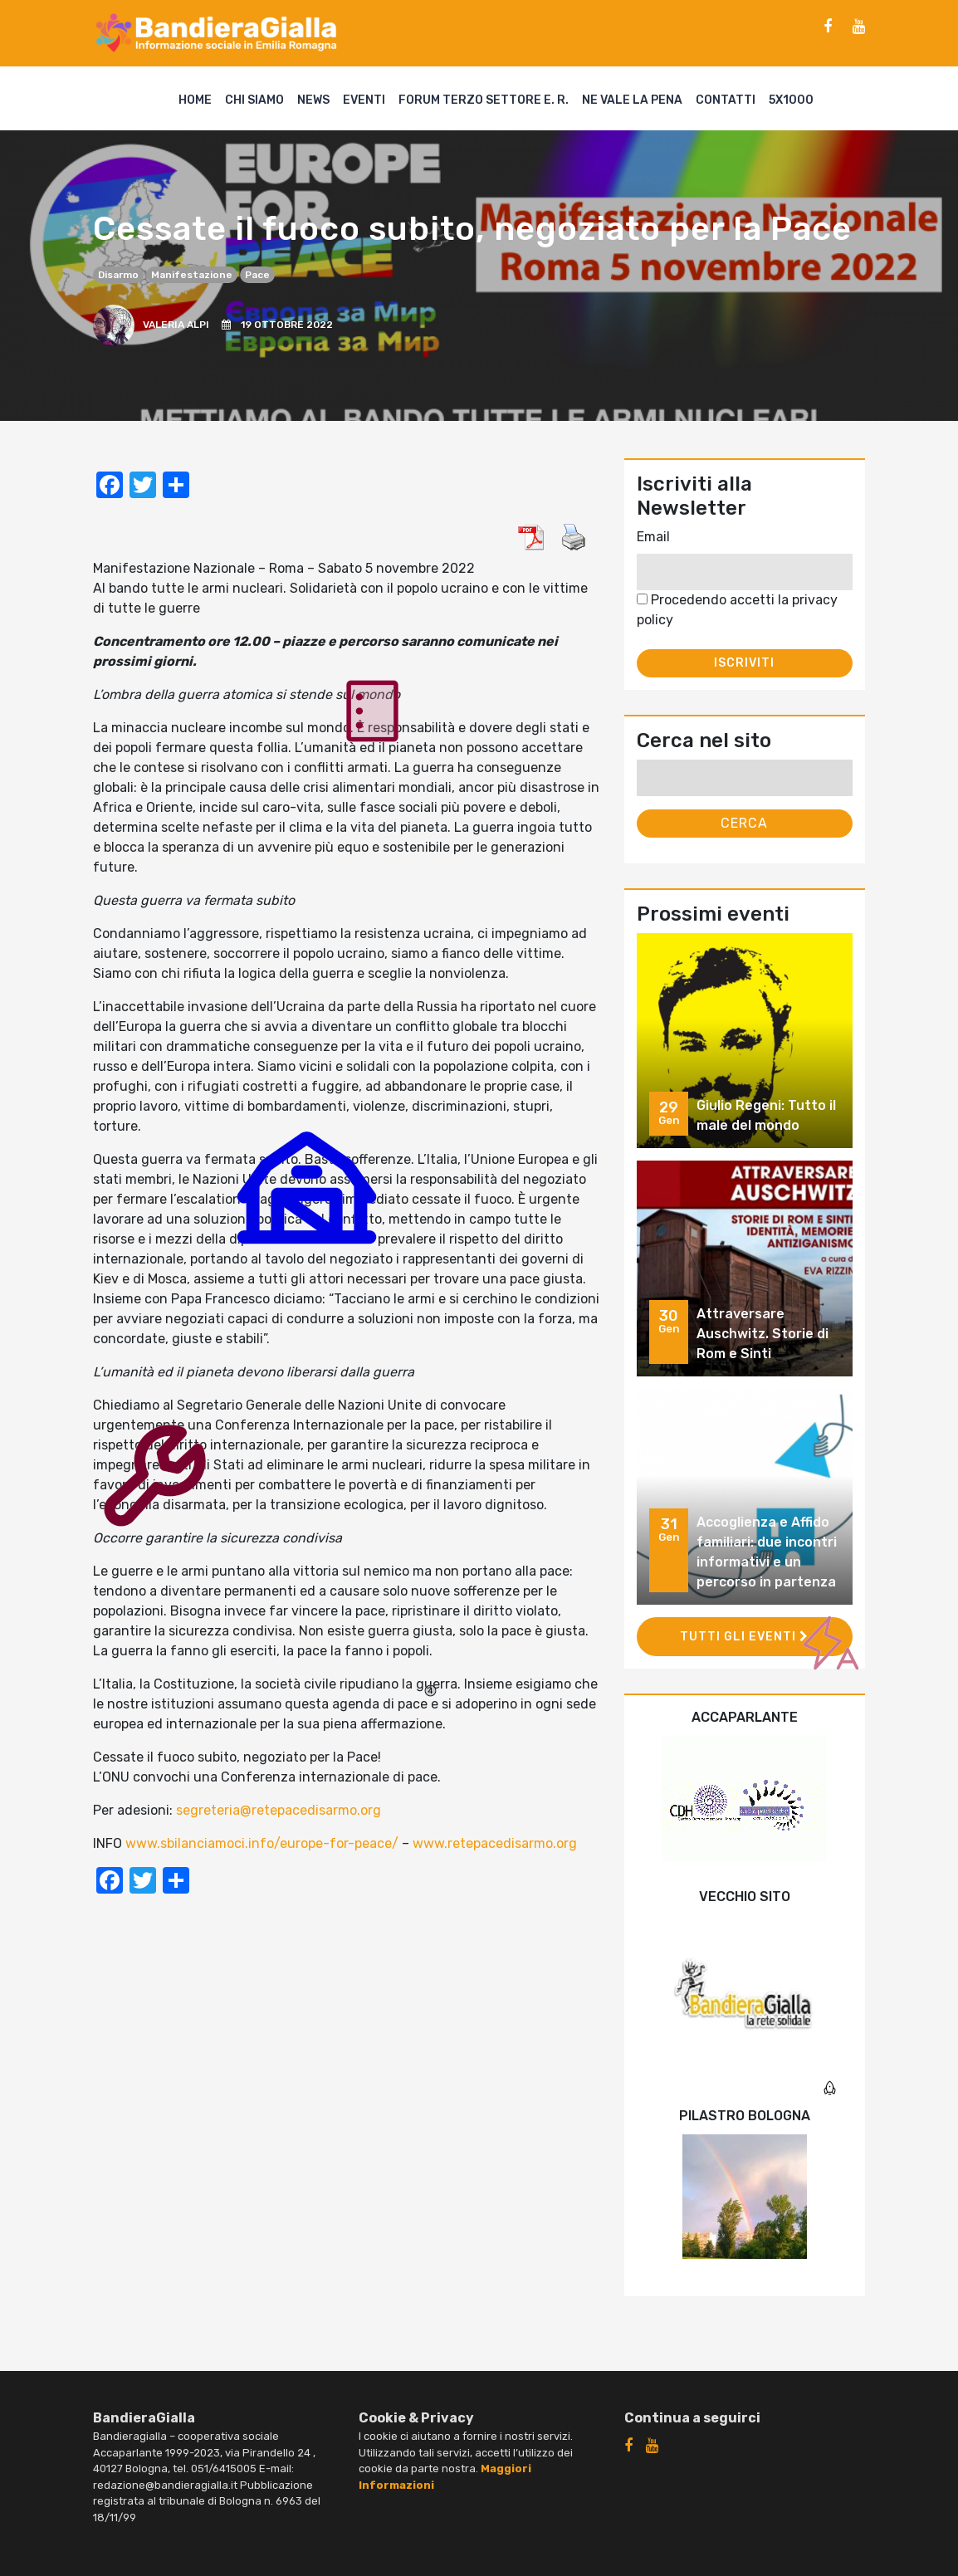 The width and height of the screenshot is (958, 2576). Describe the element at coordinates (306, 1196) in the screenshot. I see `access farm or agricultural settings` at that location.